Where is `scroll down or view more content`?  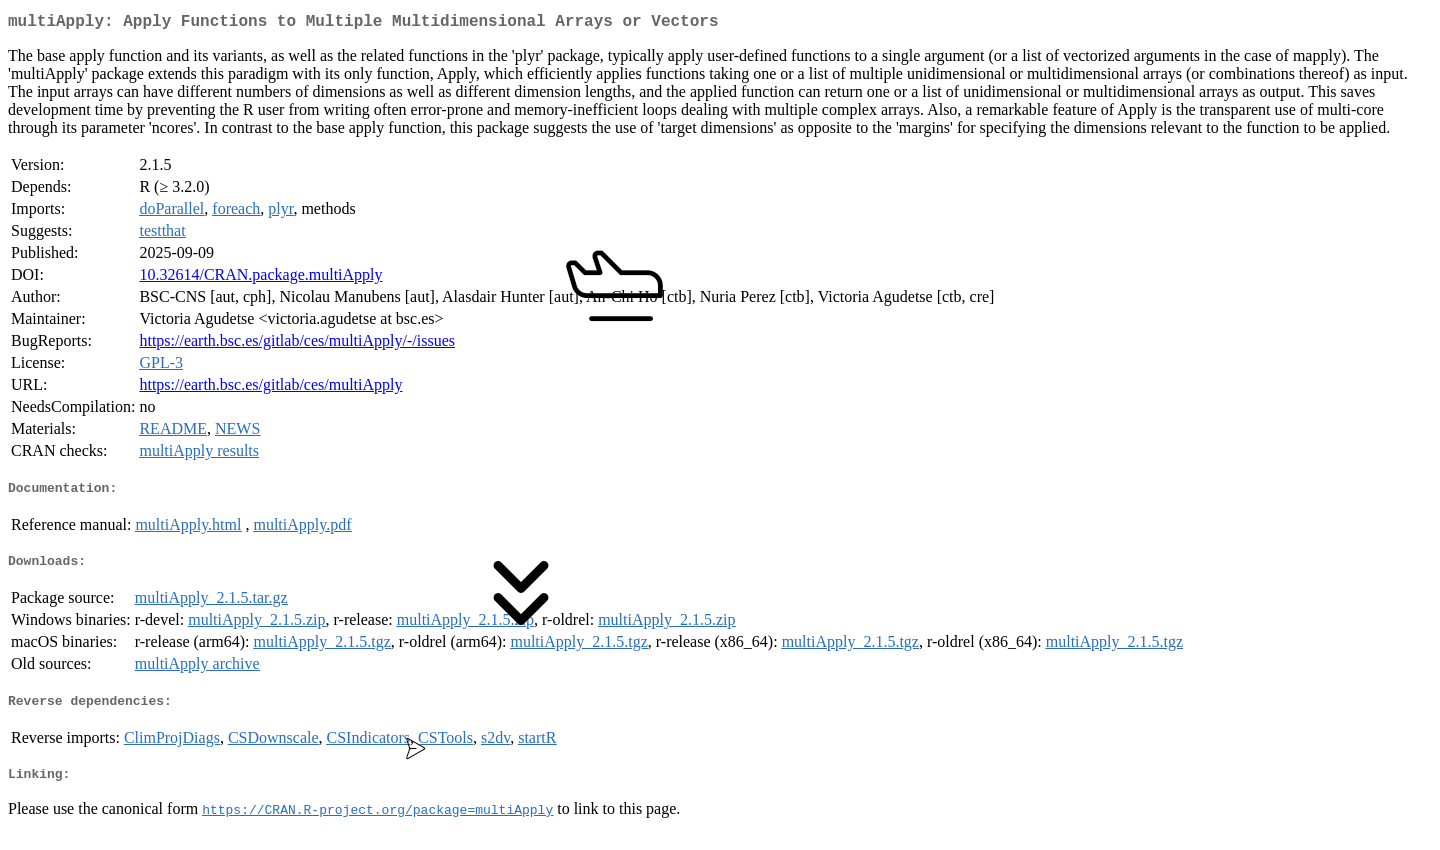 scroll down or view more content is located at coordinates (521, 593).